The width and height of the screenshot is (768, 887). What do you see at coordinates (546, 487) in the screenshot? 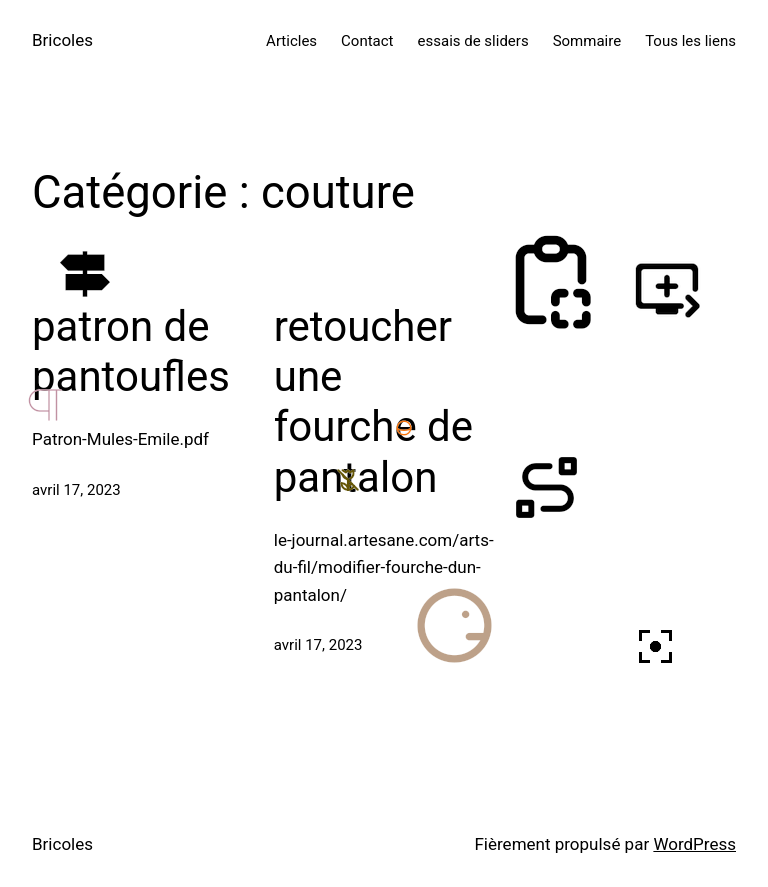
I see `view route between two points` at bounding box center [546, 487].